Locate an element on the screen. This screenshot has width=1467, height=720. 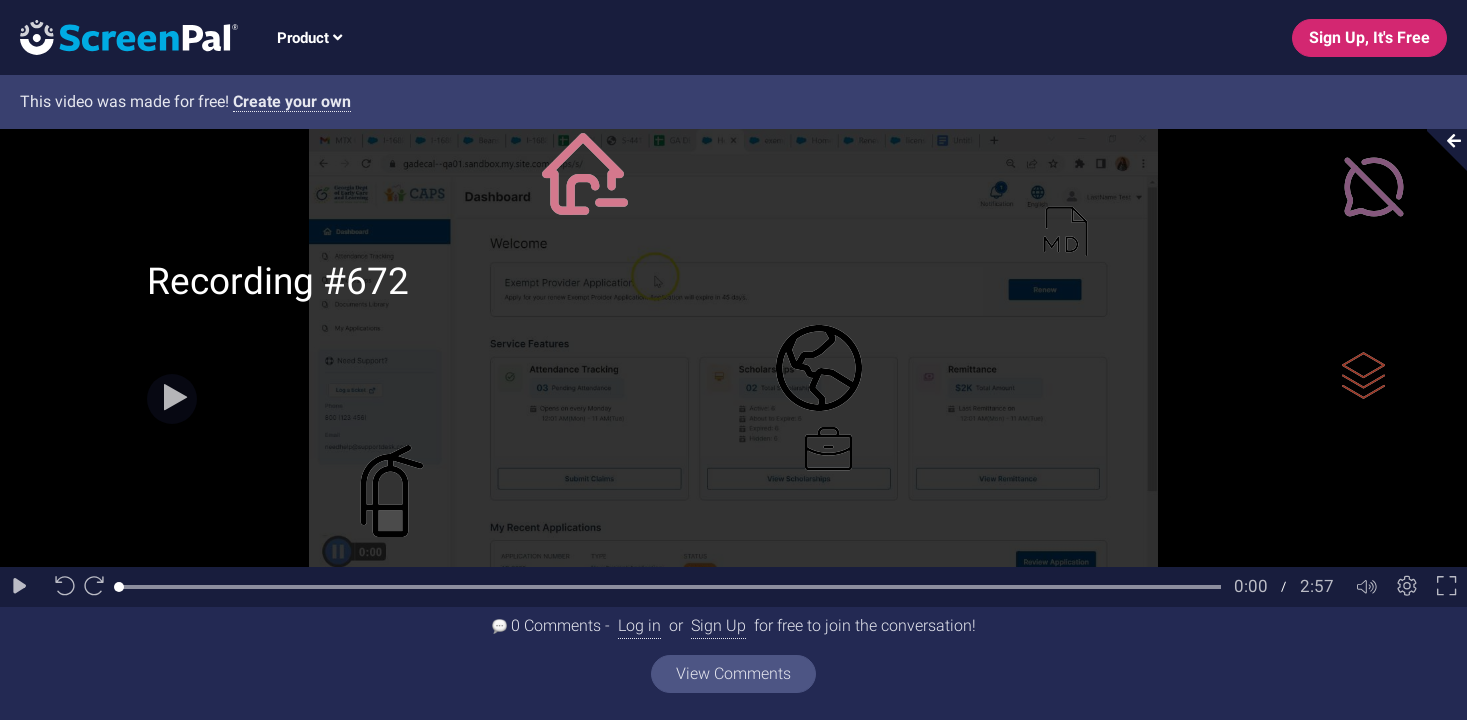
view layers or stacked content is located at coordinates (1363, 375).